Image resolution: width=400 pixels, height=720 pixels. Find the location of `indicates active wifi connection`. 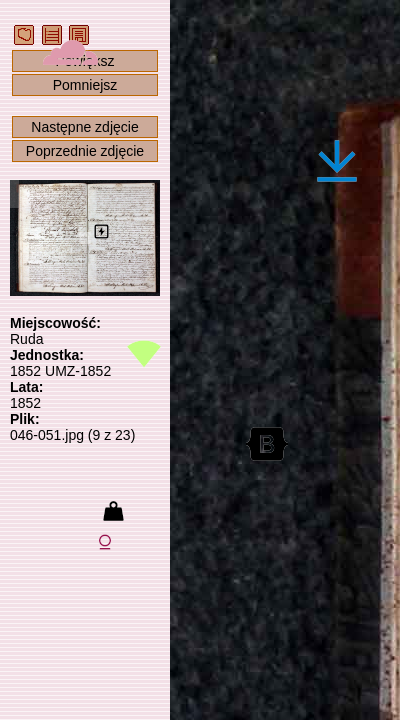

indicates active wifi connection is located at coordinates (144, 354).